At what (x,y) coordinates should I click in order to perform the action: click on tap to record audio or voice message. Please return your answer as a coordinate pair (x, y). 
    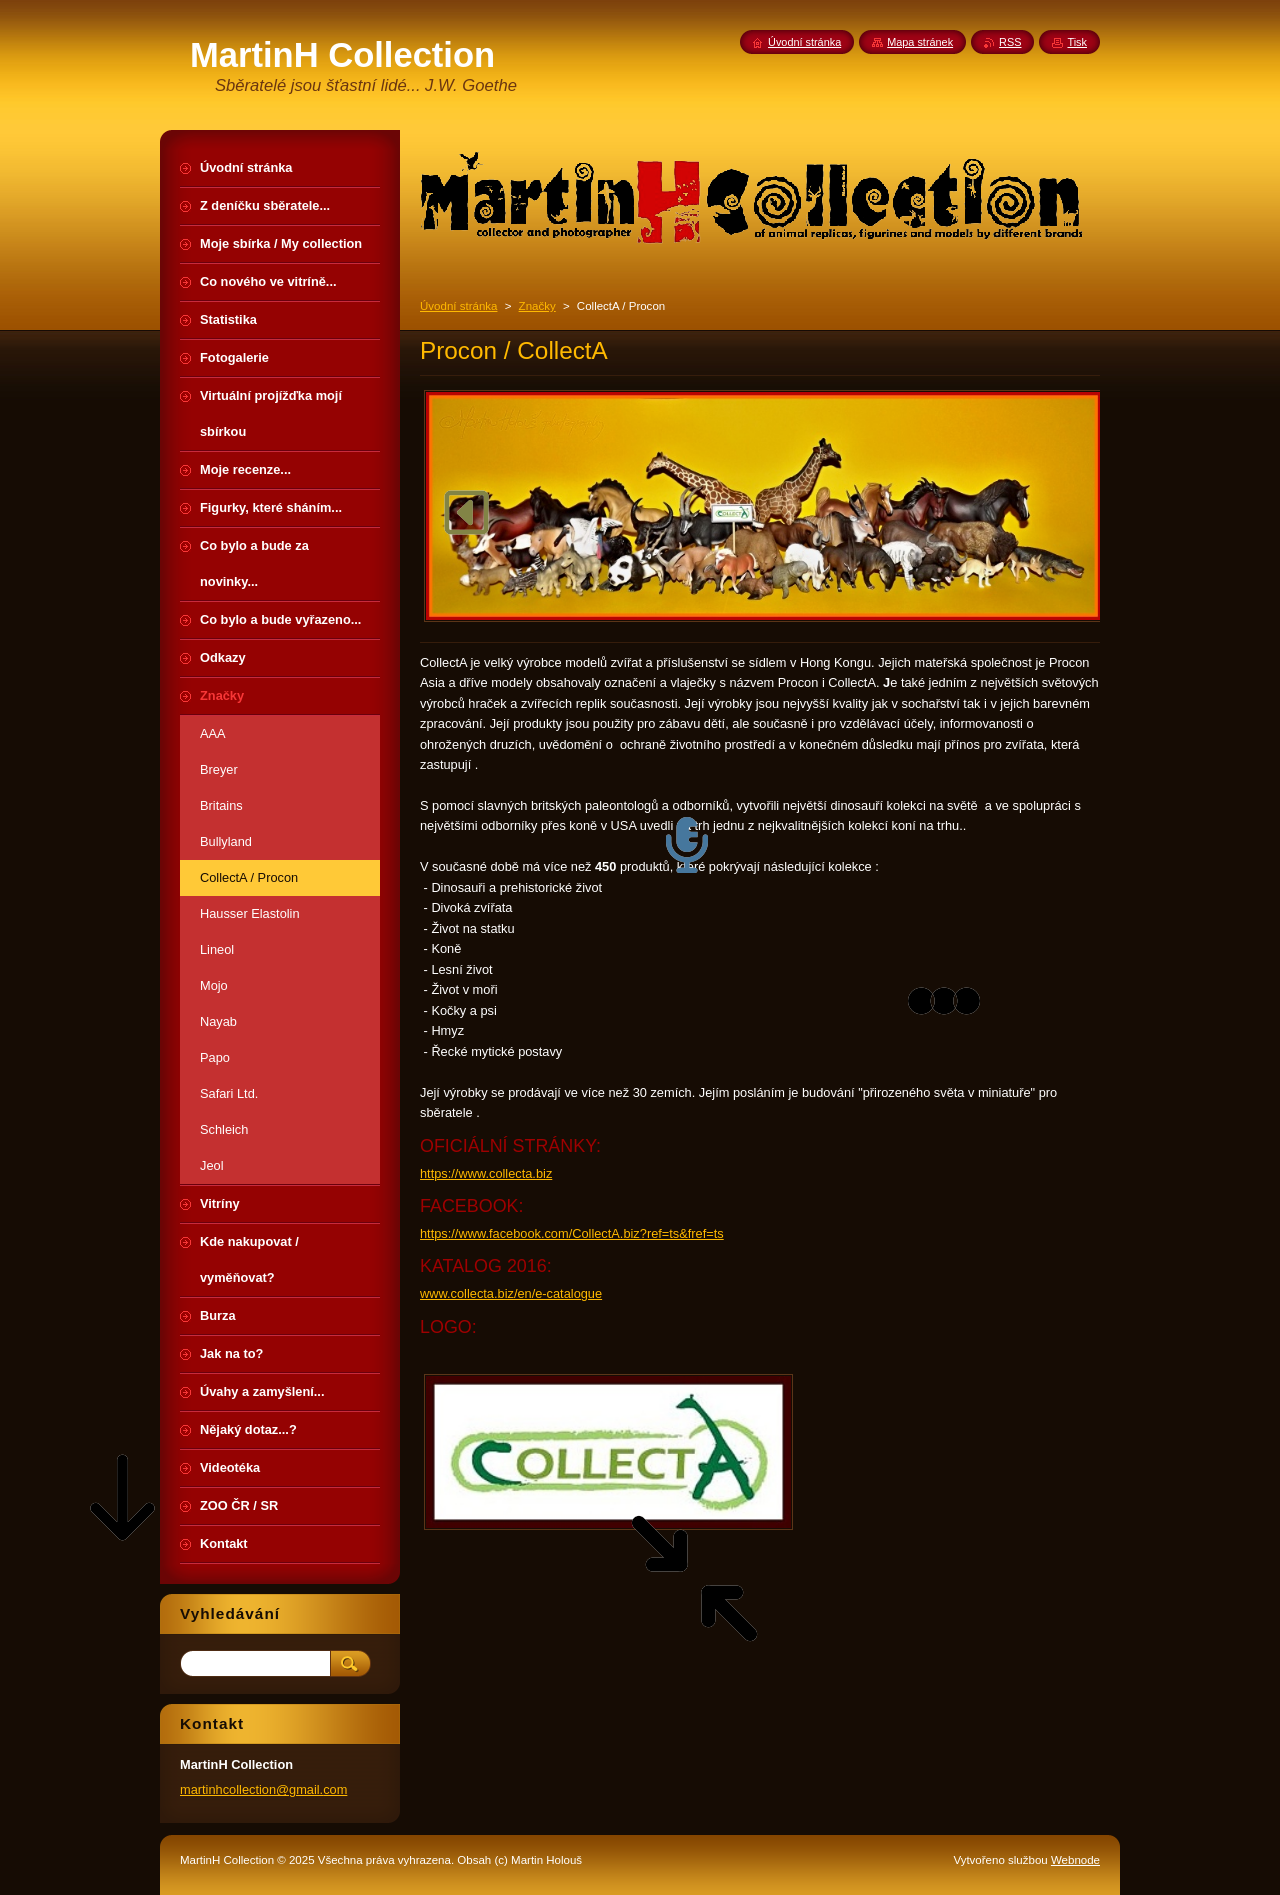
    Looking at the image, I should click on (687, 845).